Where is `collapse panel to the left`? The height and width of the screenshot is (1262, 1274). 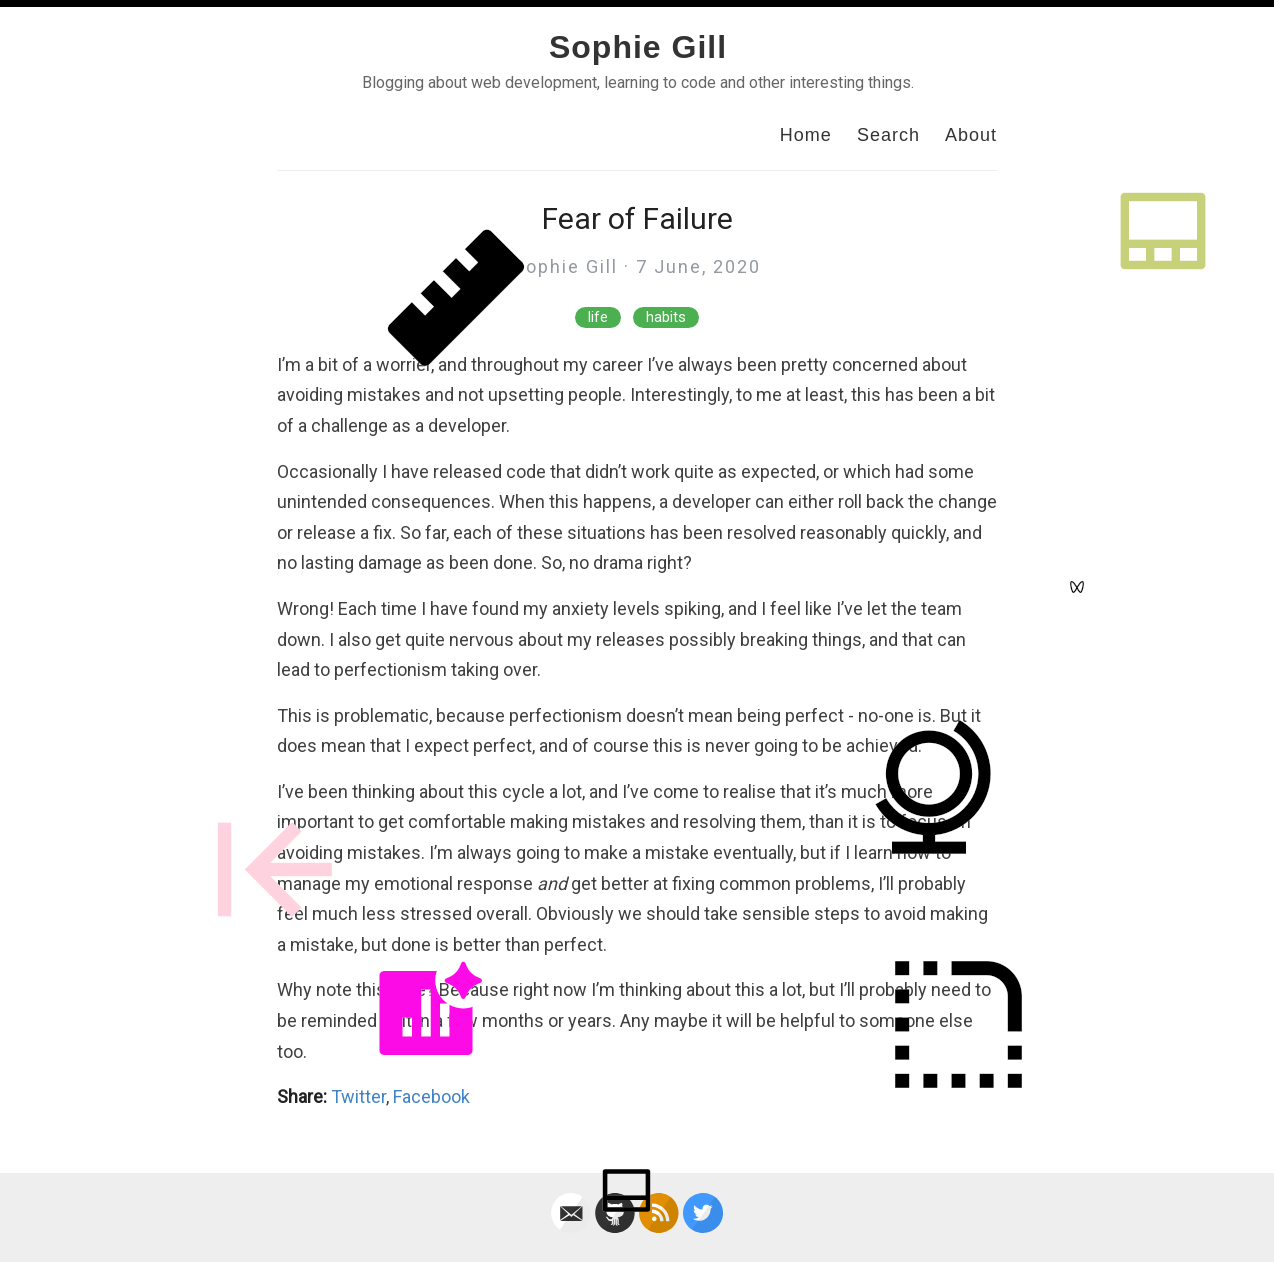
collapse panel to the left is located at coordinates (271, 869).